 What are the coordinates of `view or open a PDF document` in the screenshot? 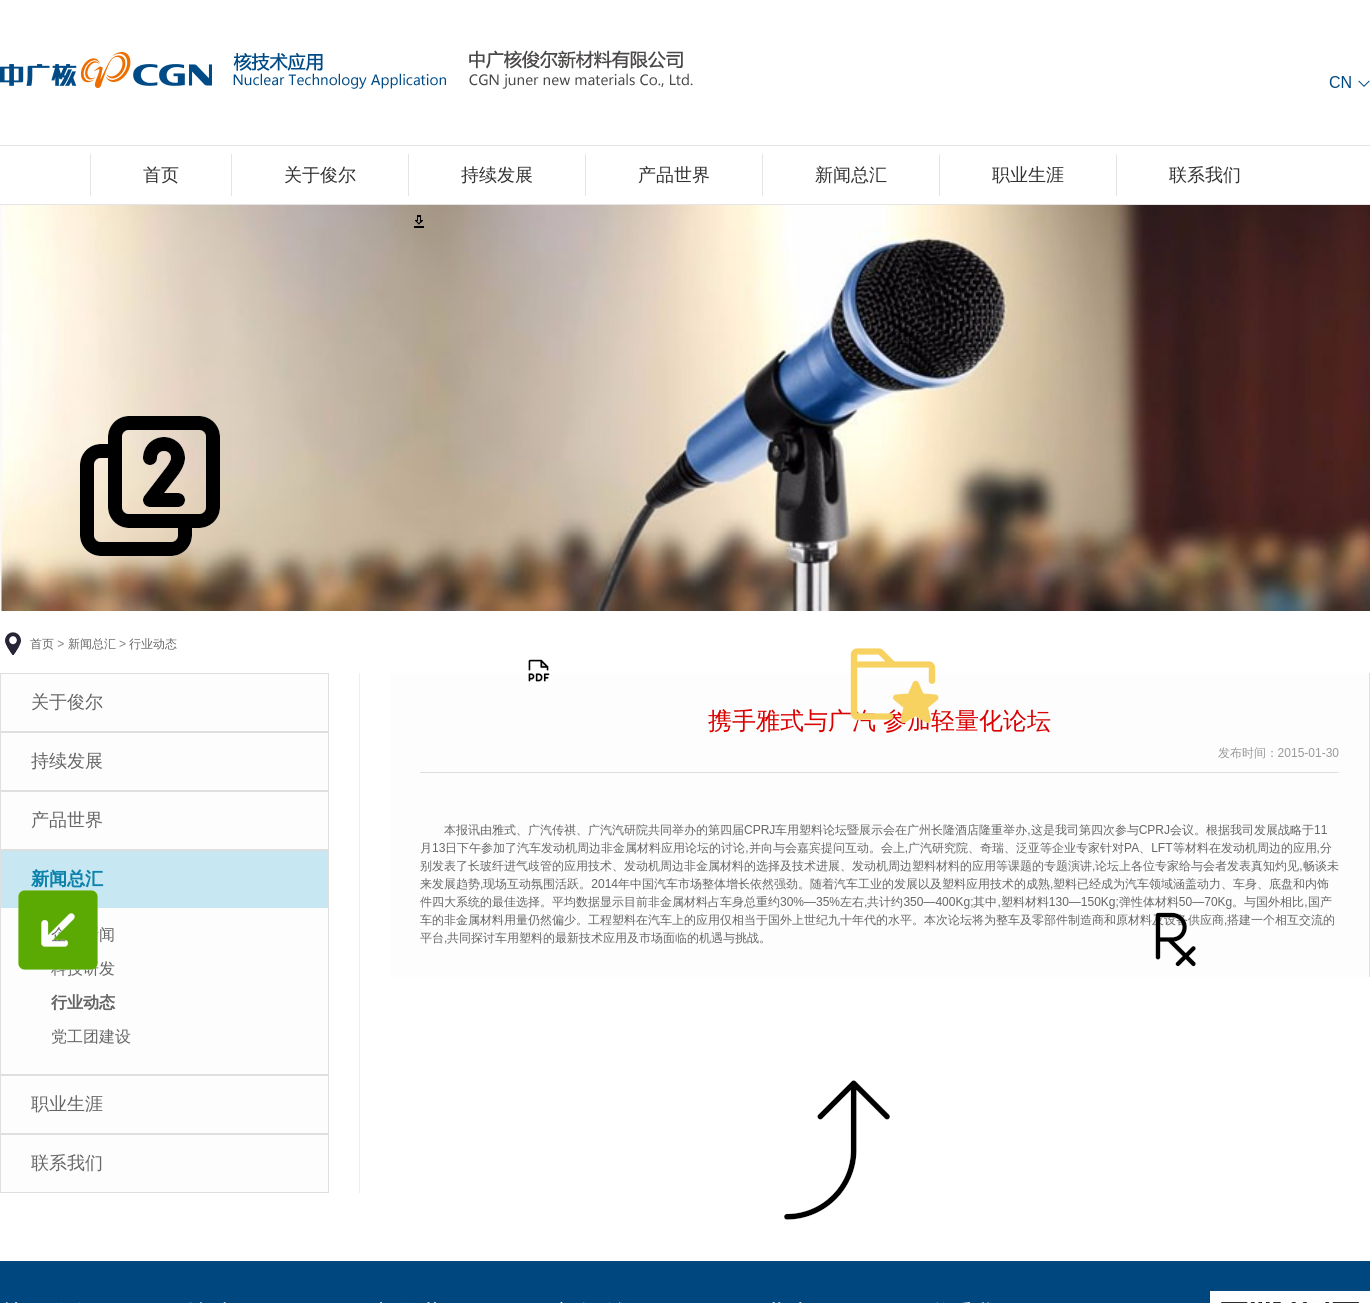 It's located at (538, 671).